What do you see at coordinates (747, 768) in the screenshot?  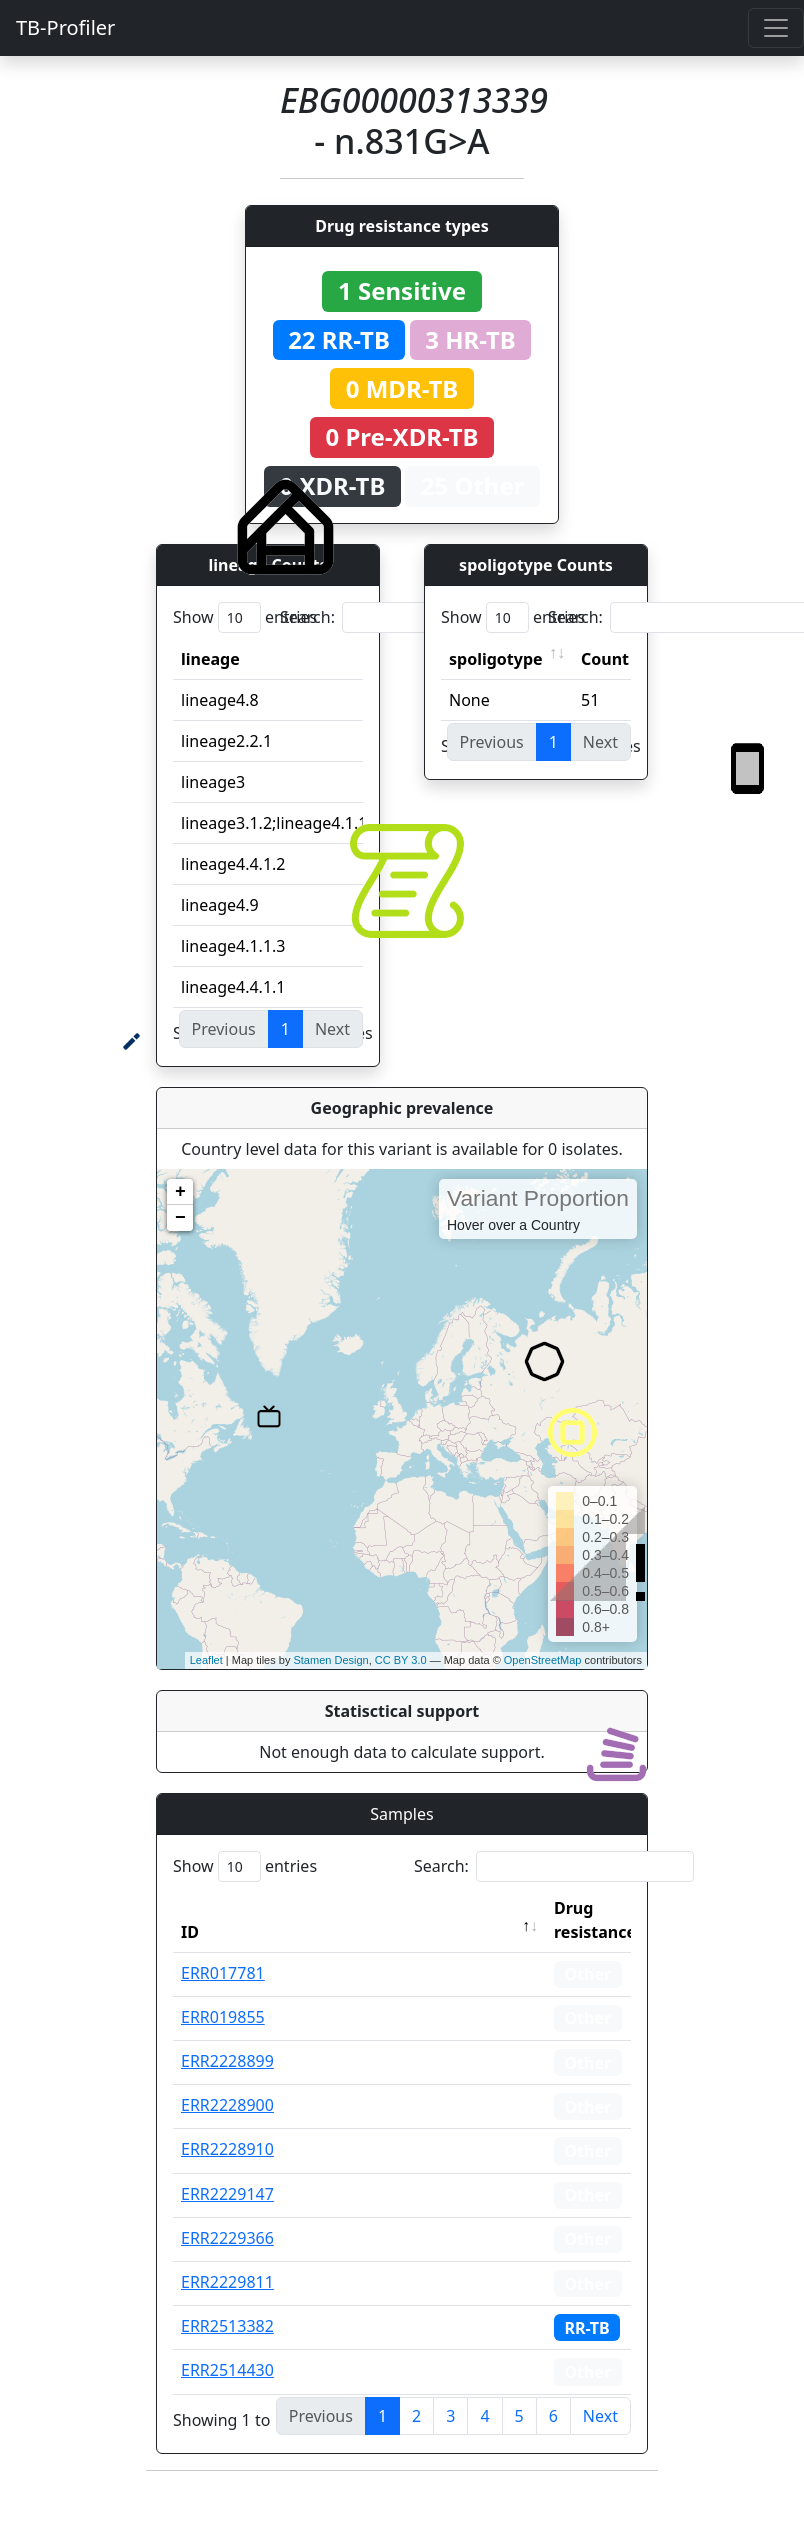 I see `set this device as your primary phone` at bounding box center [747, 768].